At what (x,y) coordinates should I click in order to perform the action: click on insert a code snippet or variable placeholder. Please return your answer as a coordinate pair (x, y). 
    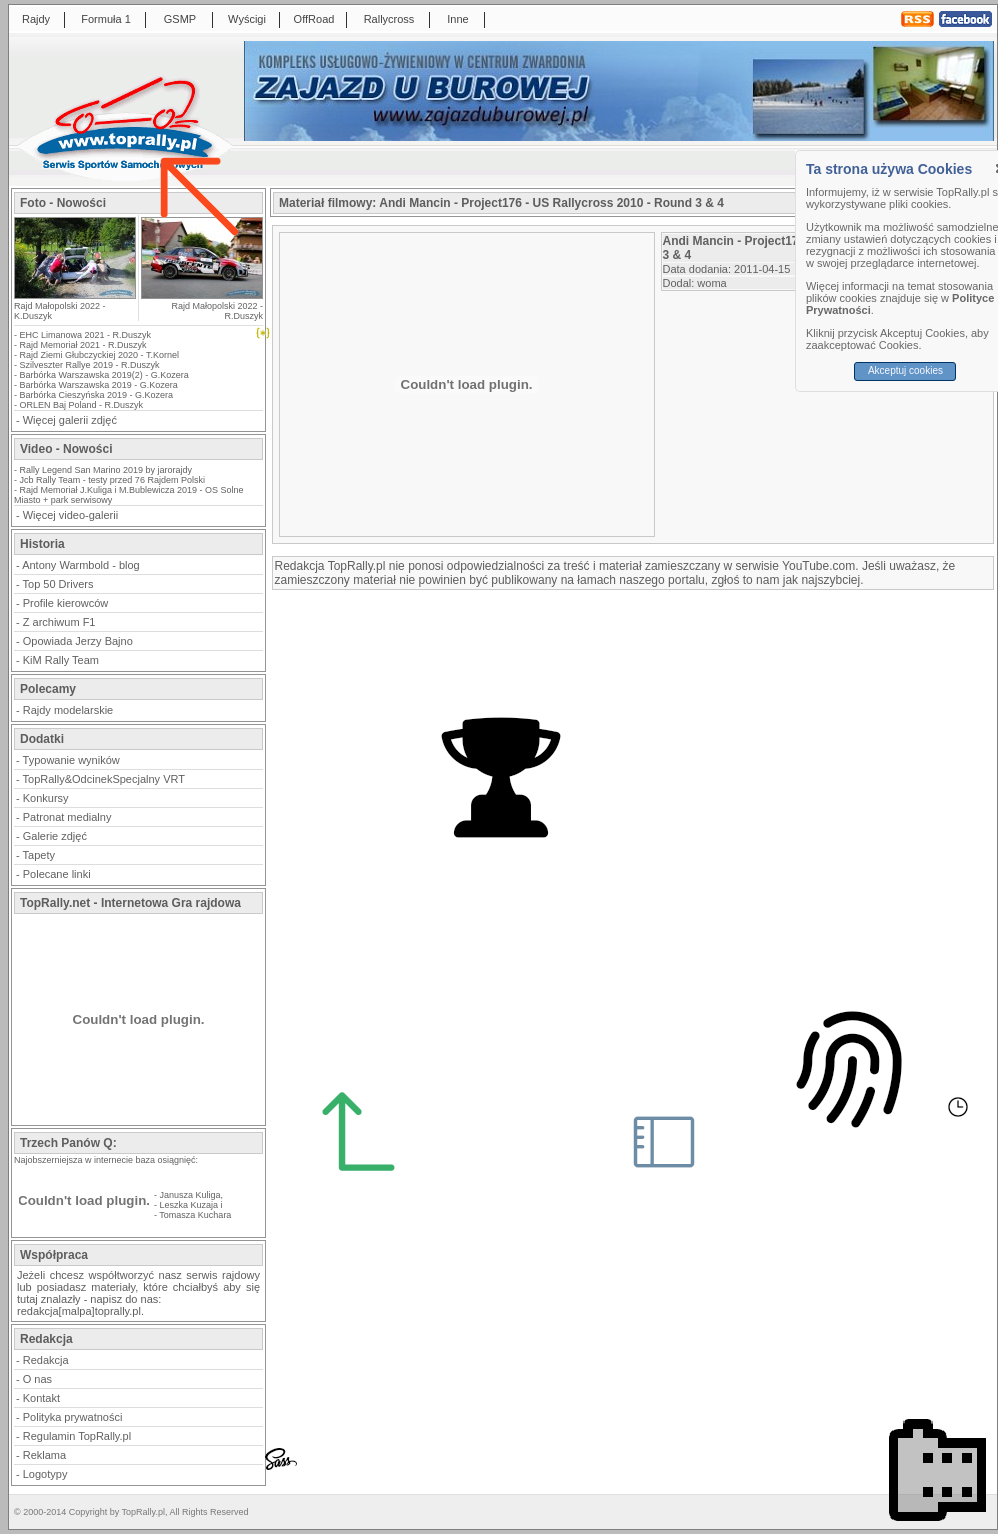
    Looking at the image, I should click on (263, 333).